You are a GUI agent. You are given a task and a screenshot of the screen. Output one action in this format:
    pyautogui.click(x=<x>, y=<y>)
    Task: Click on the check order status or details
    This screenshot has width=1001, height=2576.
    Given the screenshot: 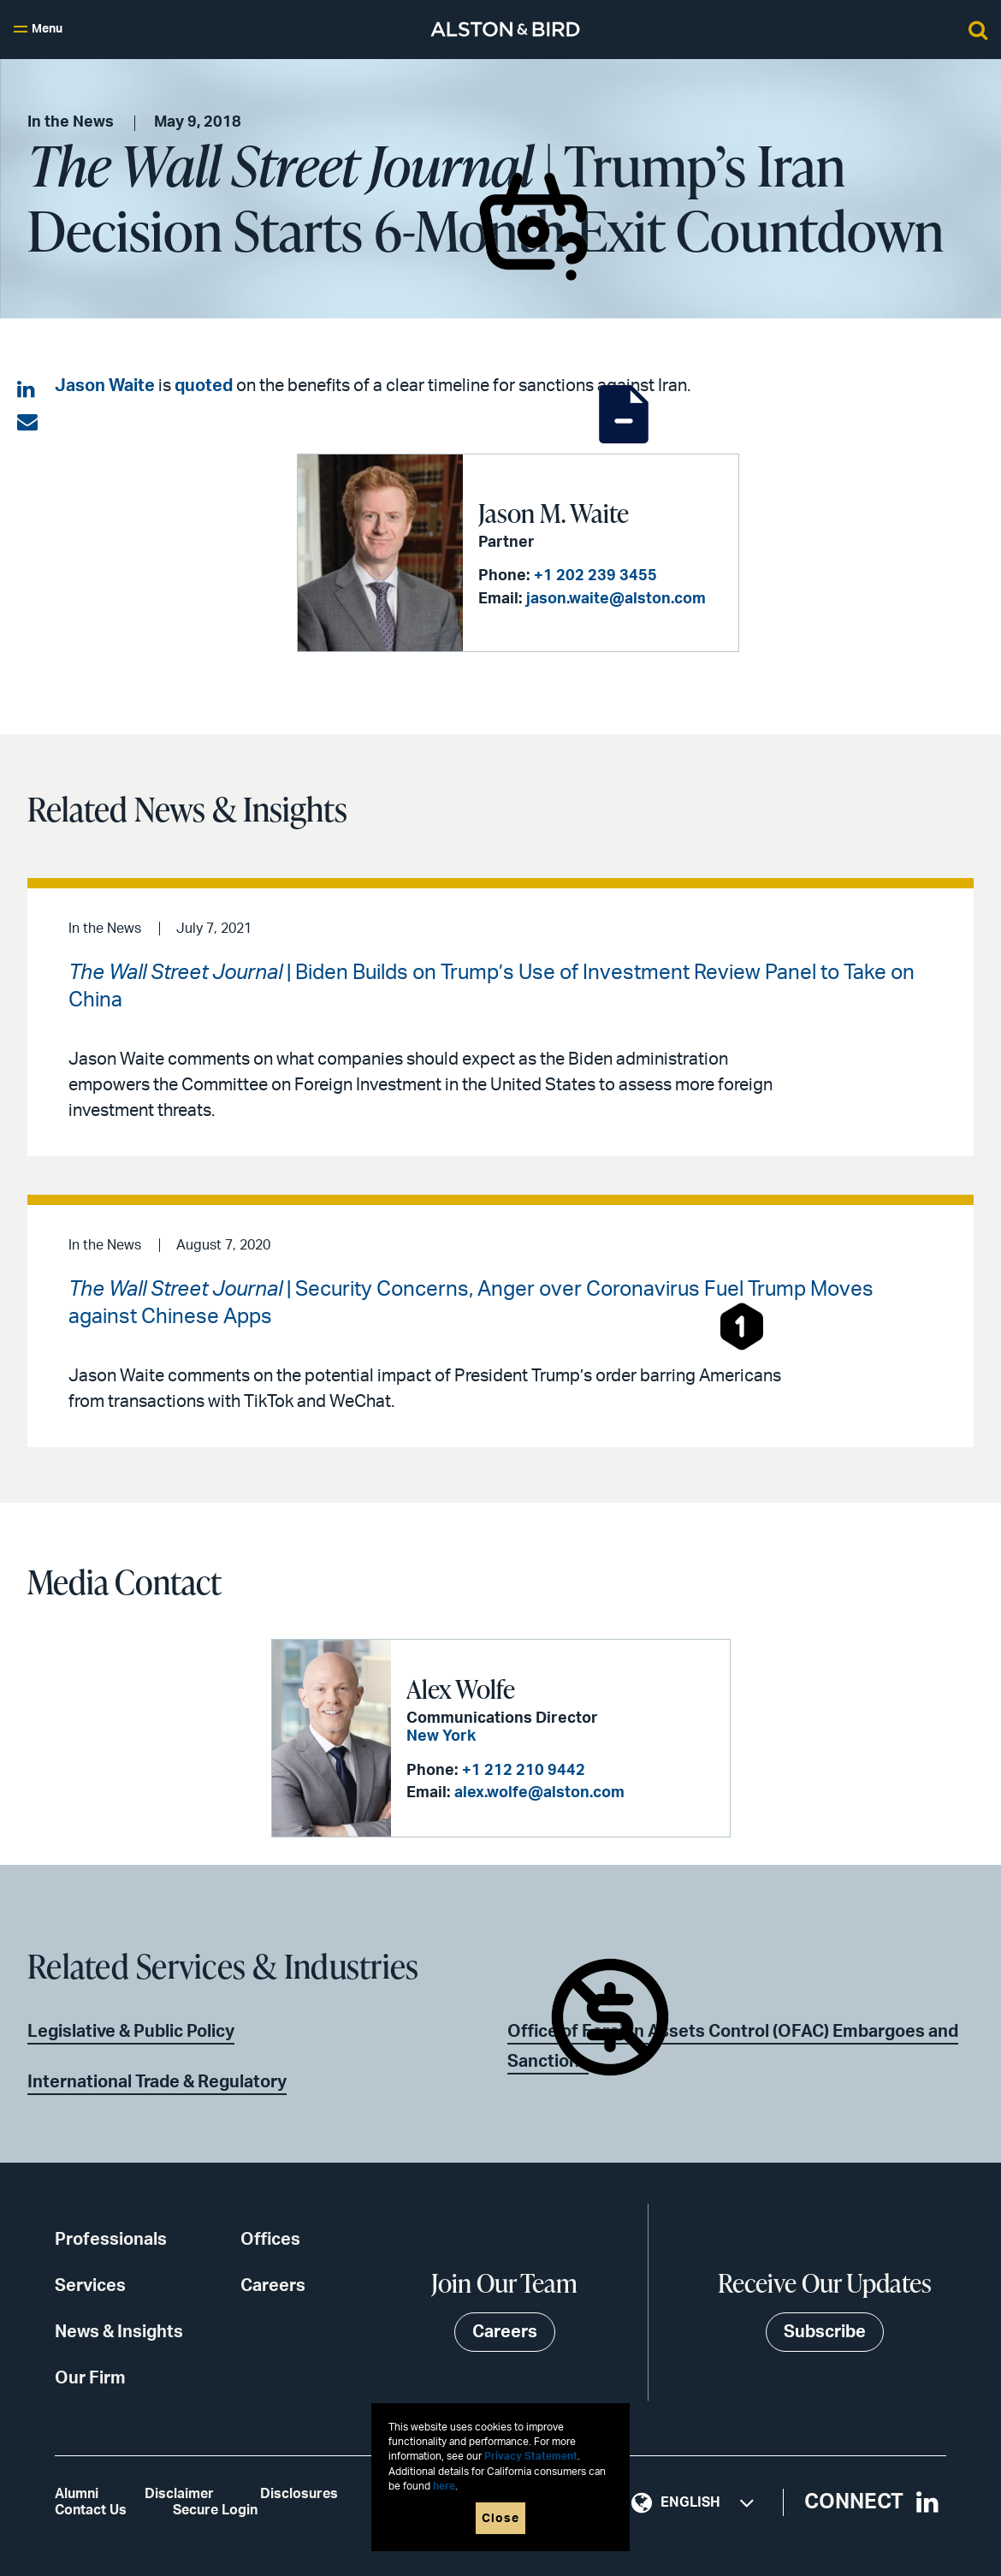 What is the action you would take?
    pyautogui.click(x=533, y=221)
    